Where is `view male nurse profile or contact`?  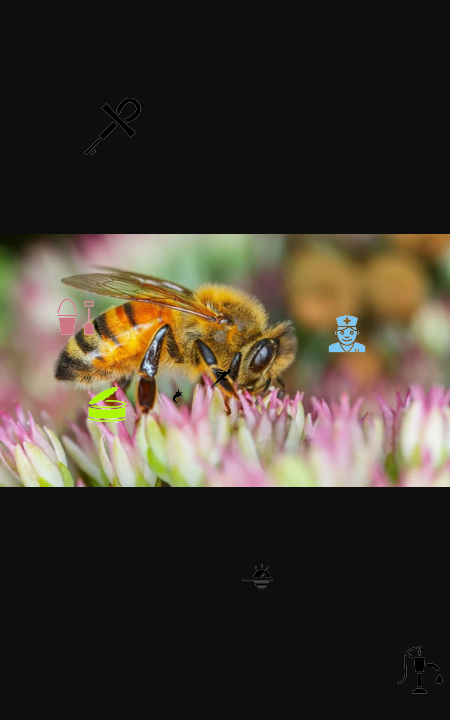
view male nurse profile or contact is located at coordinates (347, 334).